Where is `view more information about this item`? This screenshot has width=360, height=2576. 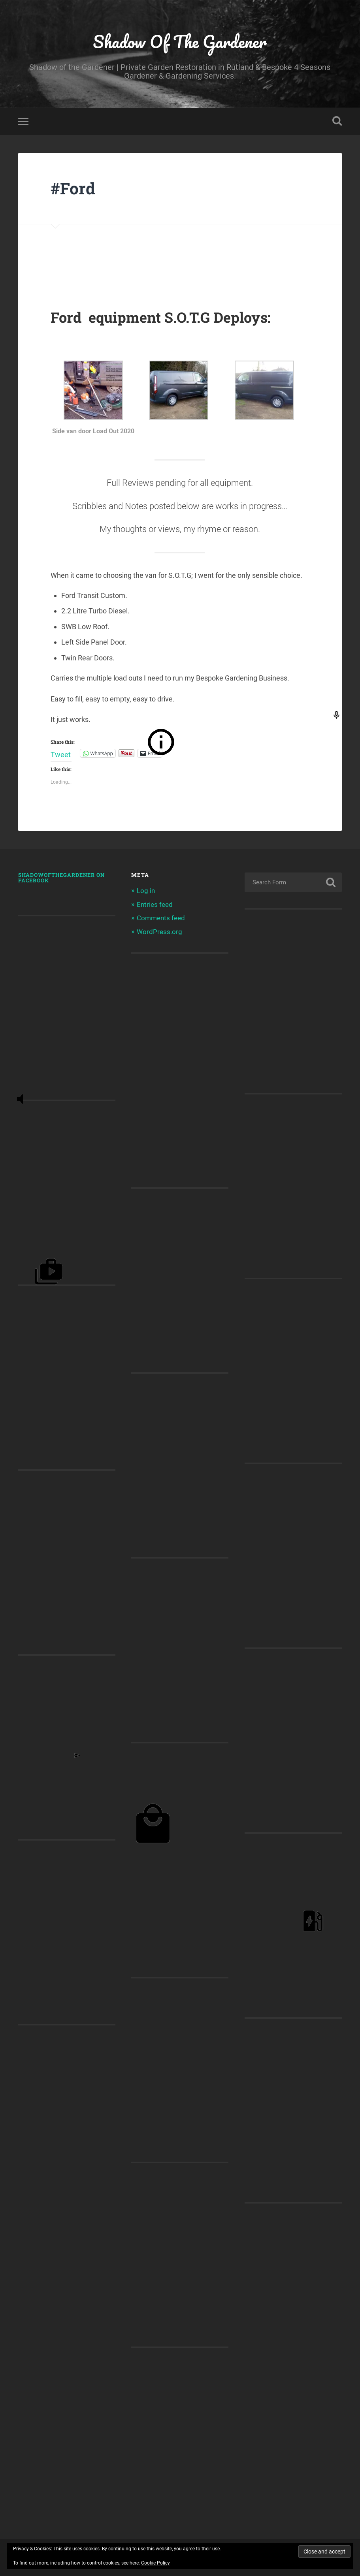
view more information about this item is located at coordinates (161, 742).